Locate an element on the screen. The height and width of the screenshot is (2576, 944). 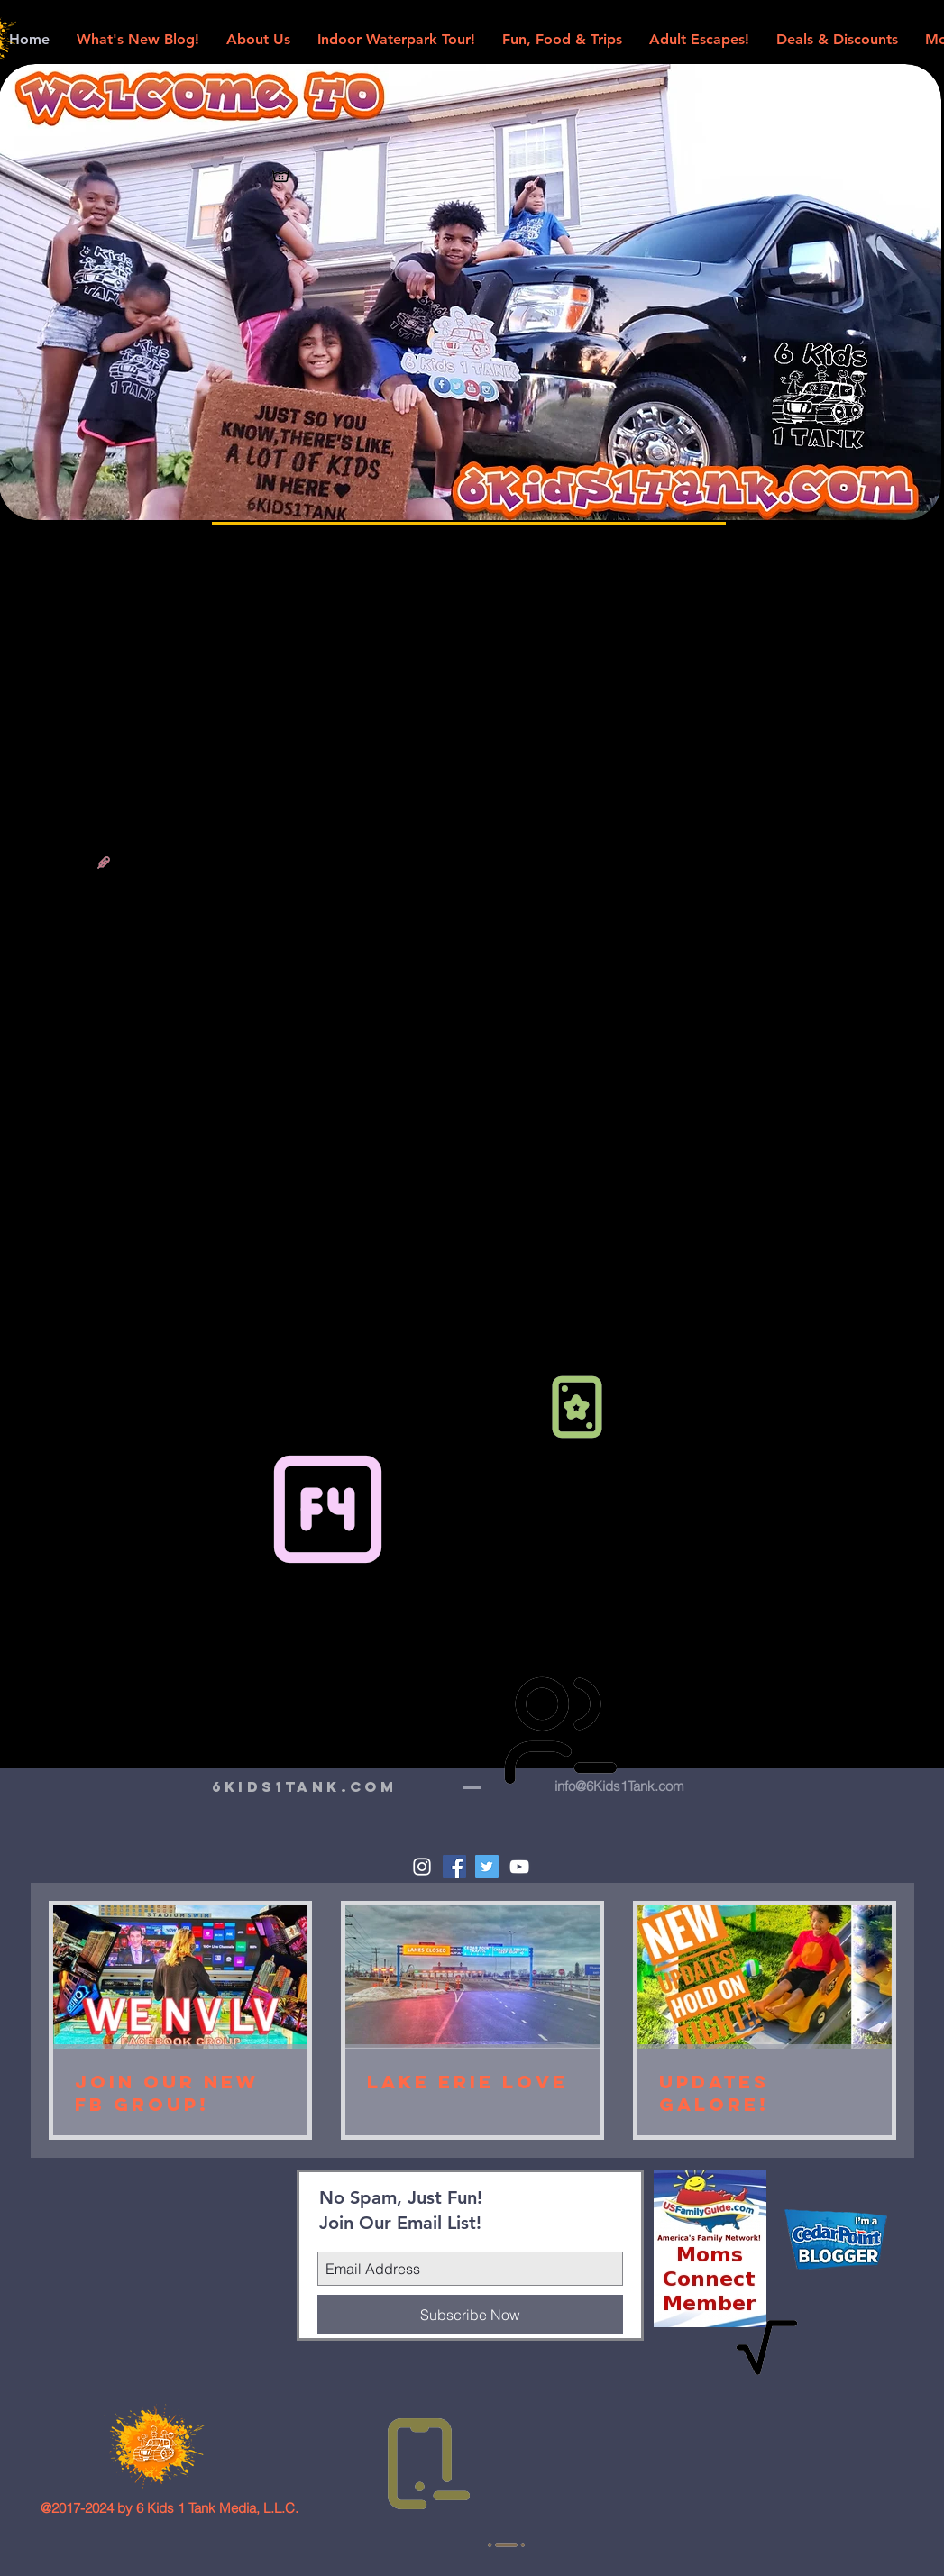
press F4 keyboard shortcut is located at coordinates (327, 1509).